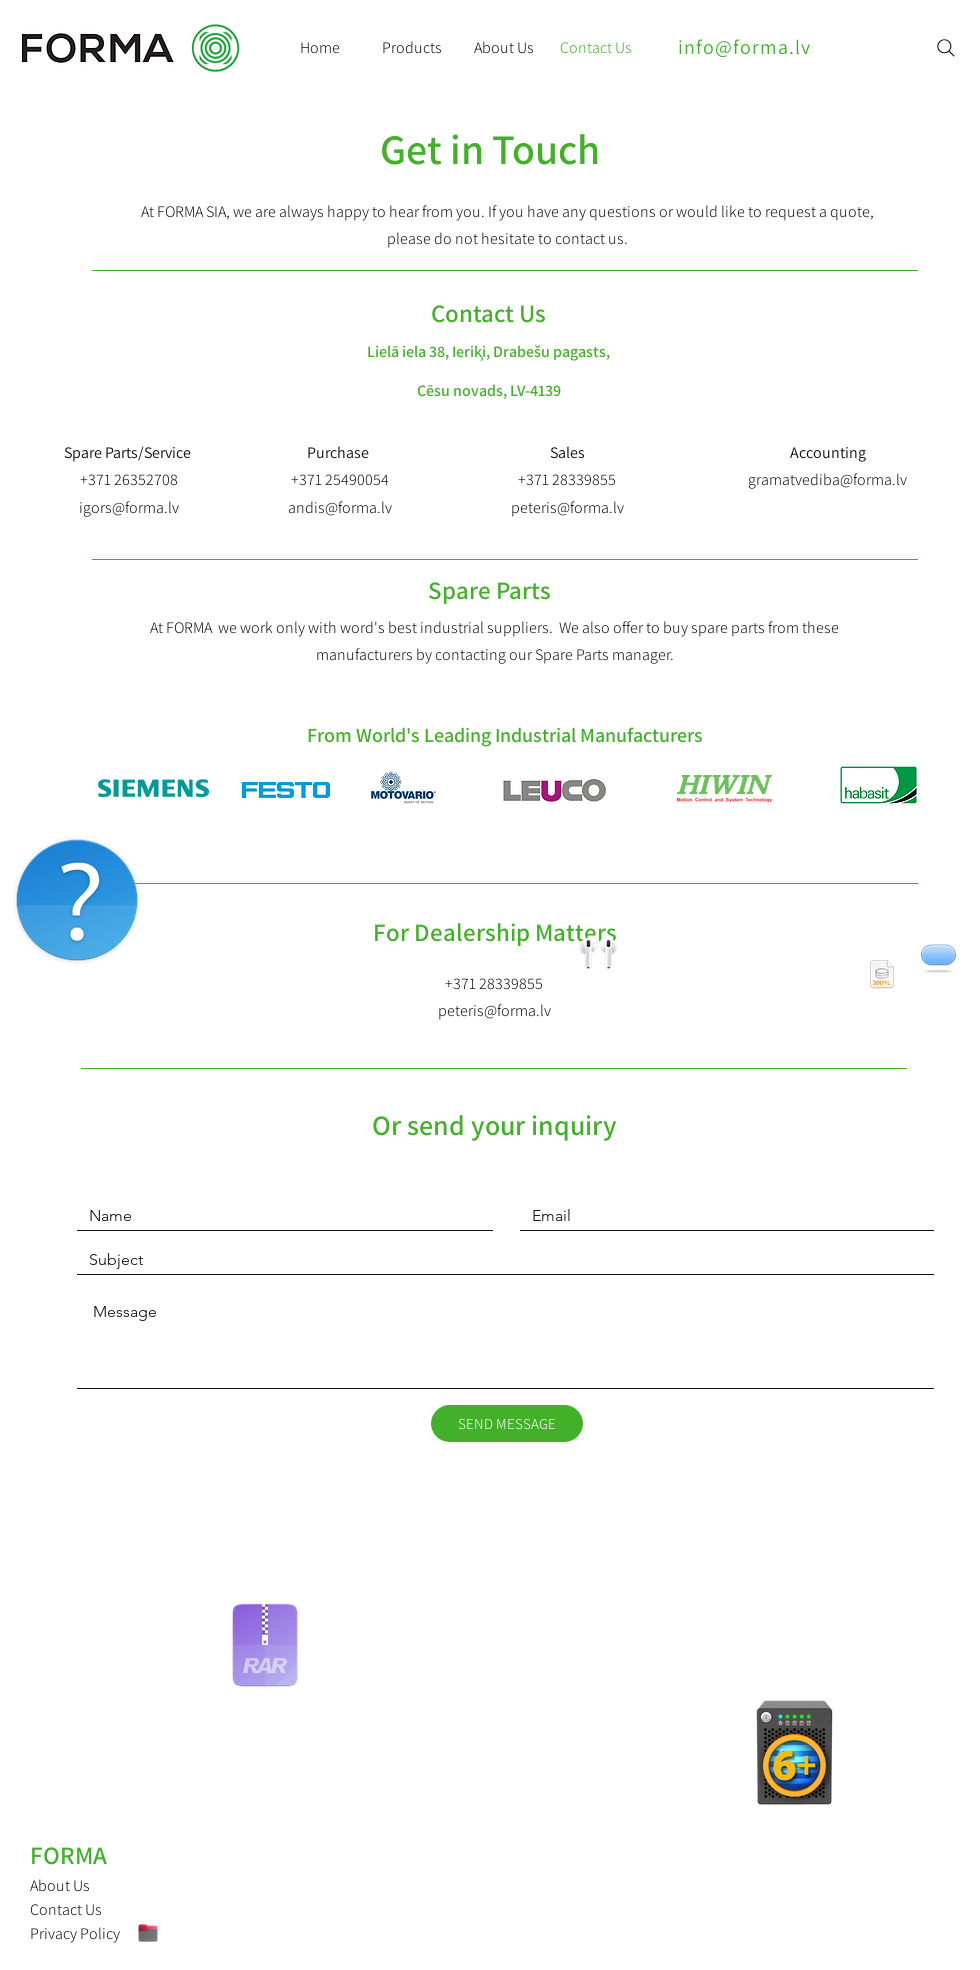  Describe the element at coordinates (598, 953) in the screenshot. I see `connect bluetooth earbuds` at that location.